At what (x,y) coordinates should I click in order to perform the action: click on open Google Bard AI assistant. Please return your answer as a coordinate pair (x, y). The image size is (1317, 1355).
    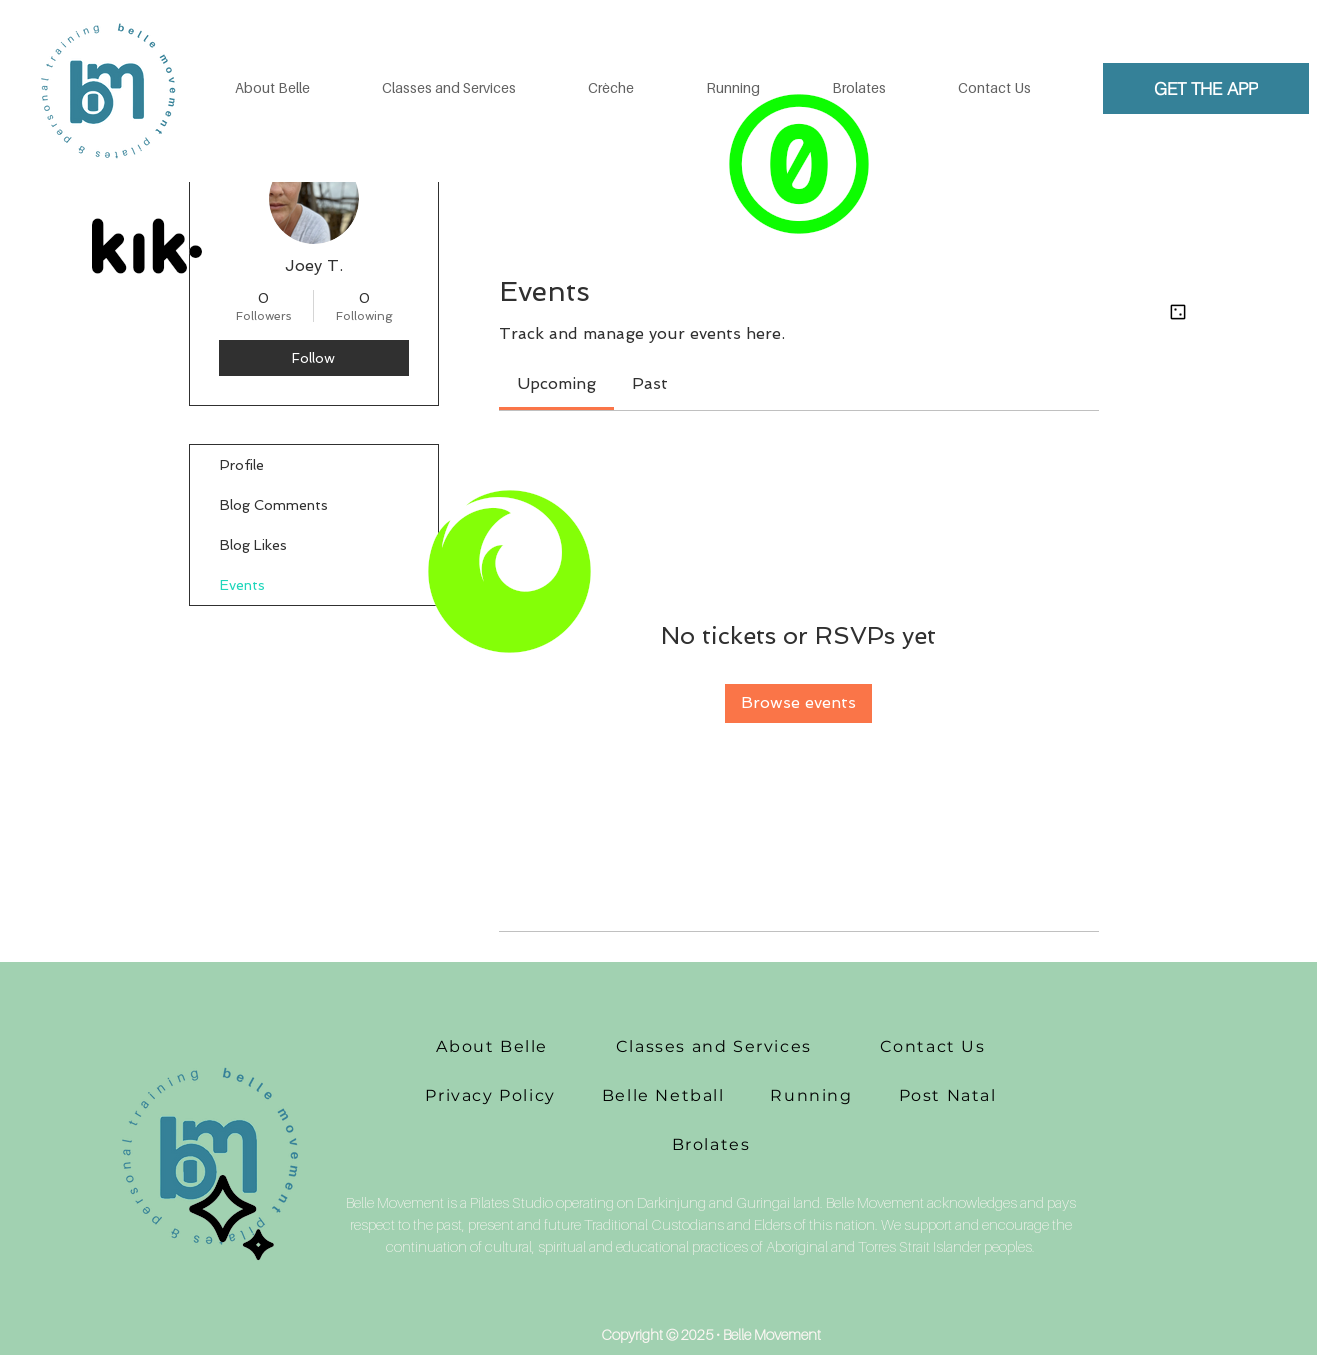
    Looking at the image, I should click on (231, 1217).